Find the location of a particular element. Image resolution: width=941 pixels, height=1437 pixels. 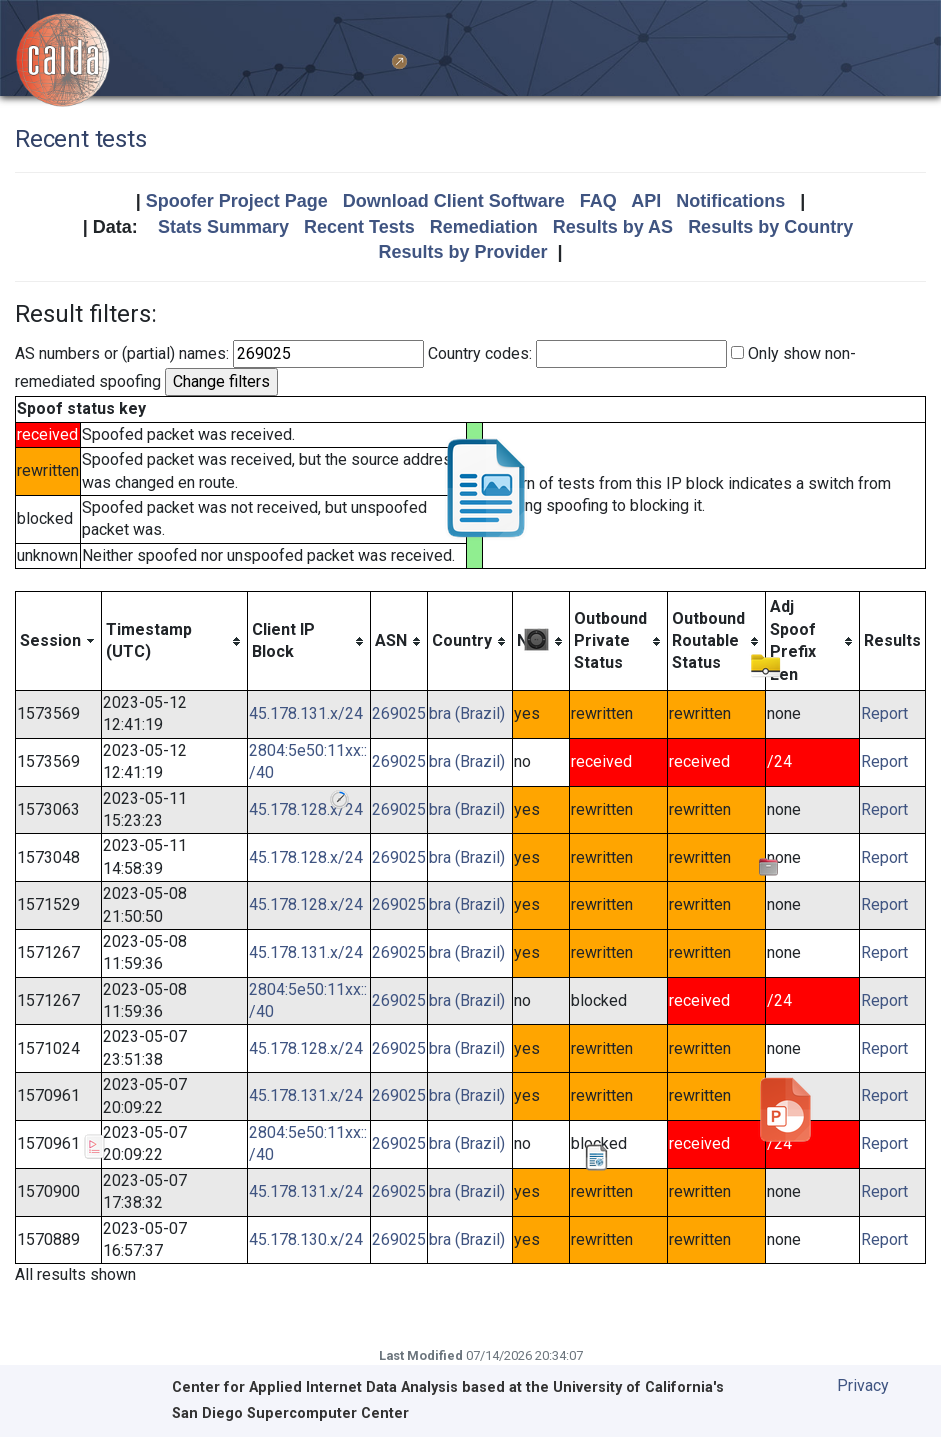

open folder containing Pokémon-related files is located at coordinates (765, 666).